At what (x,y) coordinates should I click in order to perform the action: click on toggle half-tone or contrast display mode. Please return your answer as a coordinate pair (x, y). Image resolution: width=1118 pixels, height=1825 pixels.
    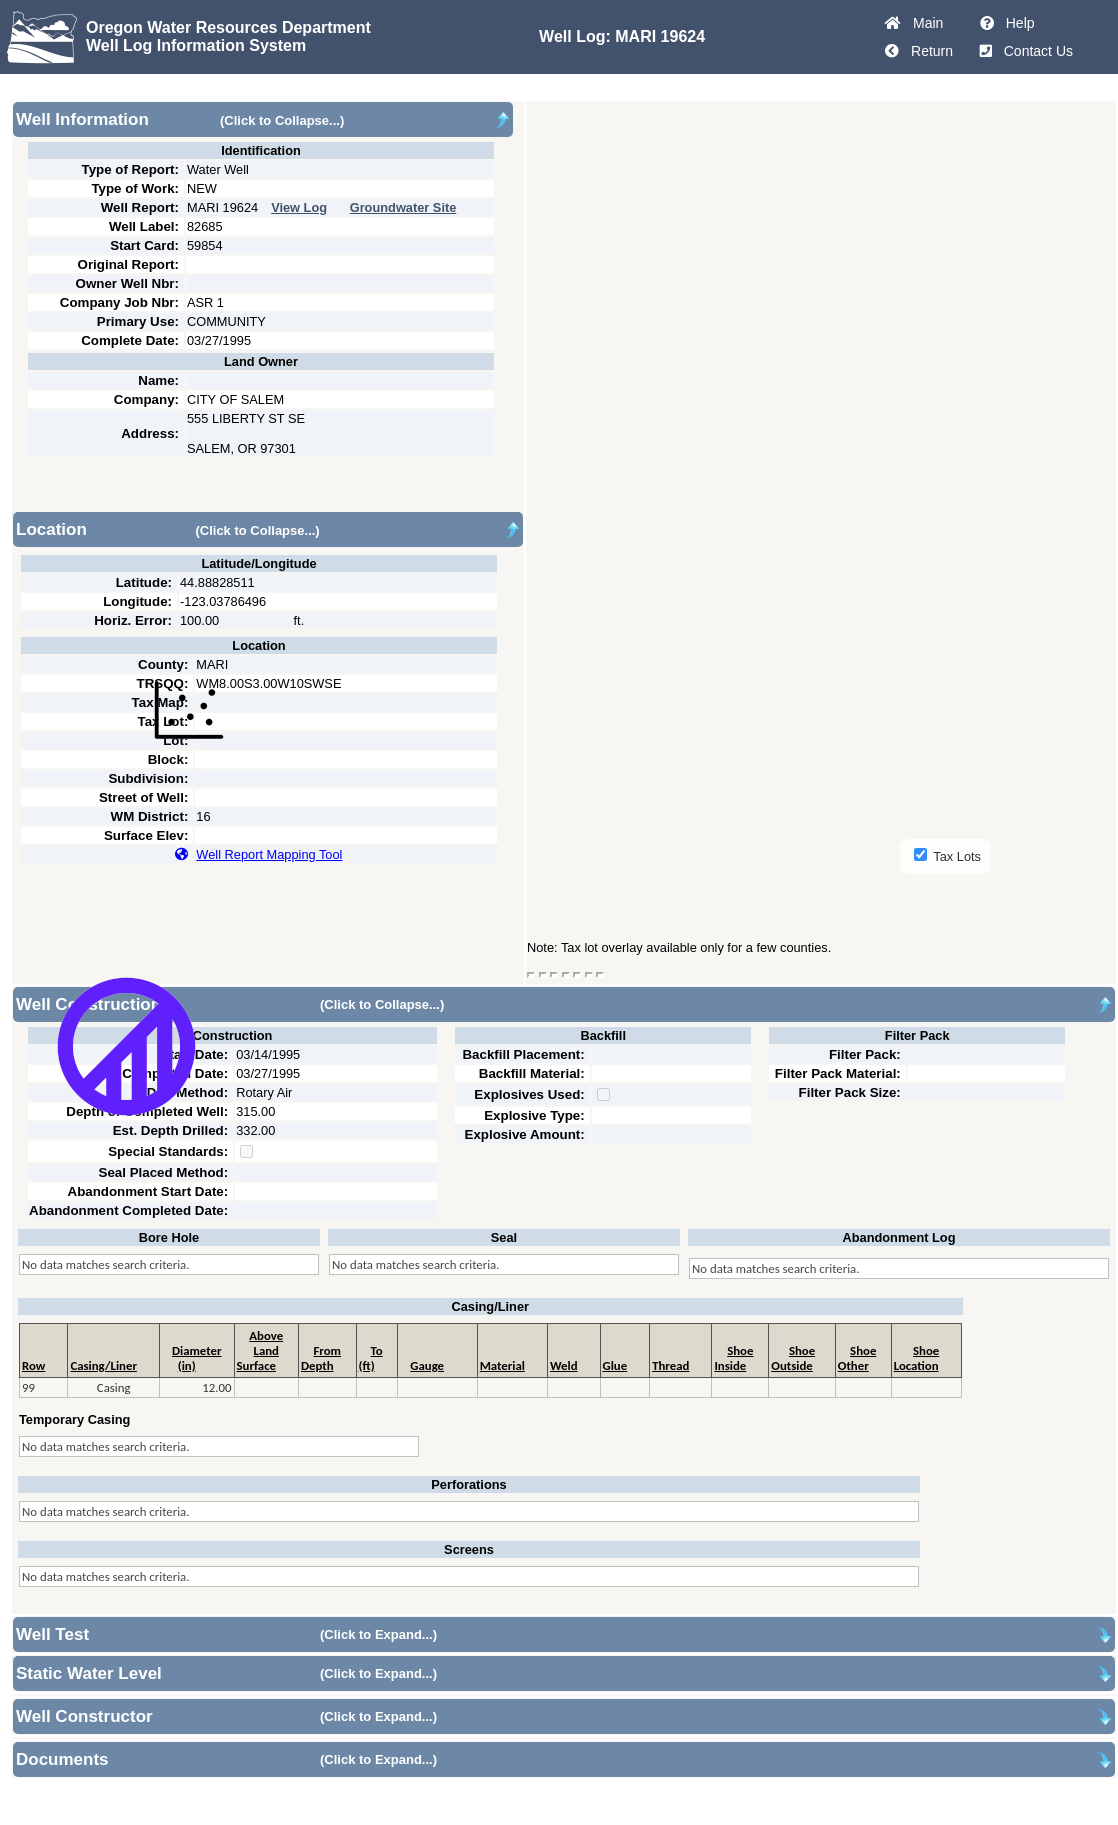
    Looking at the image, I should click on (126, 1046).